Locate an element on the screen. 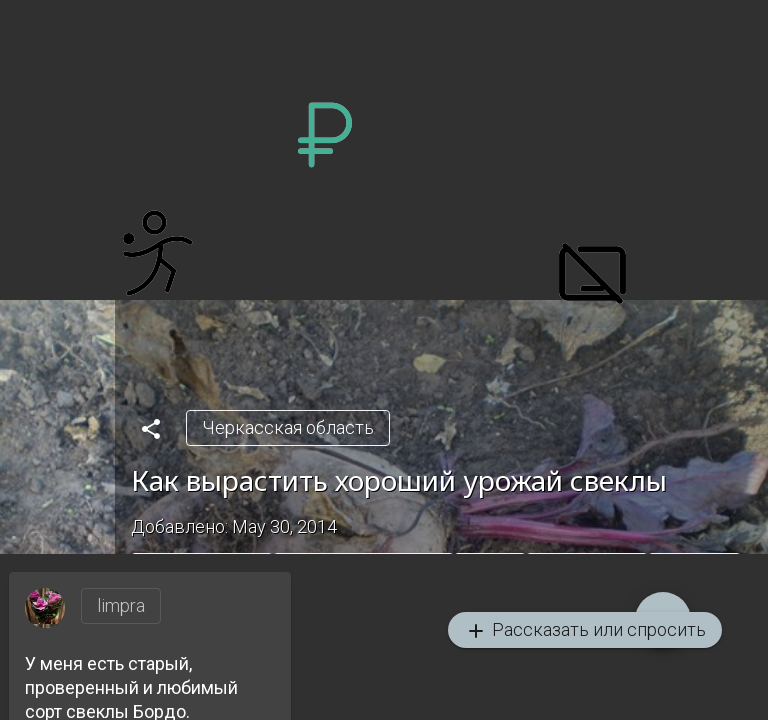 The height and width of the screenshot is (720, 768). throw or discard an item is located at coordinates (154, 251).